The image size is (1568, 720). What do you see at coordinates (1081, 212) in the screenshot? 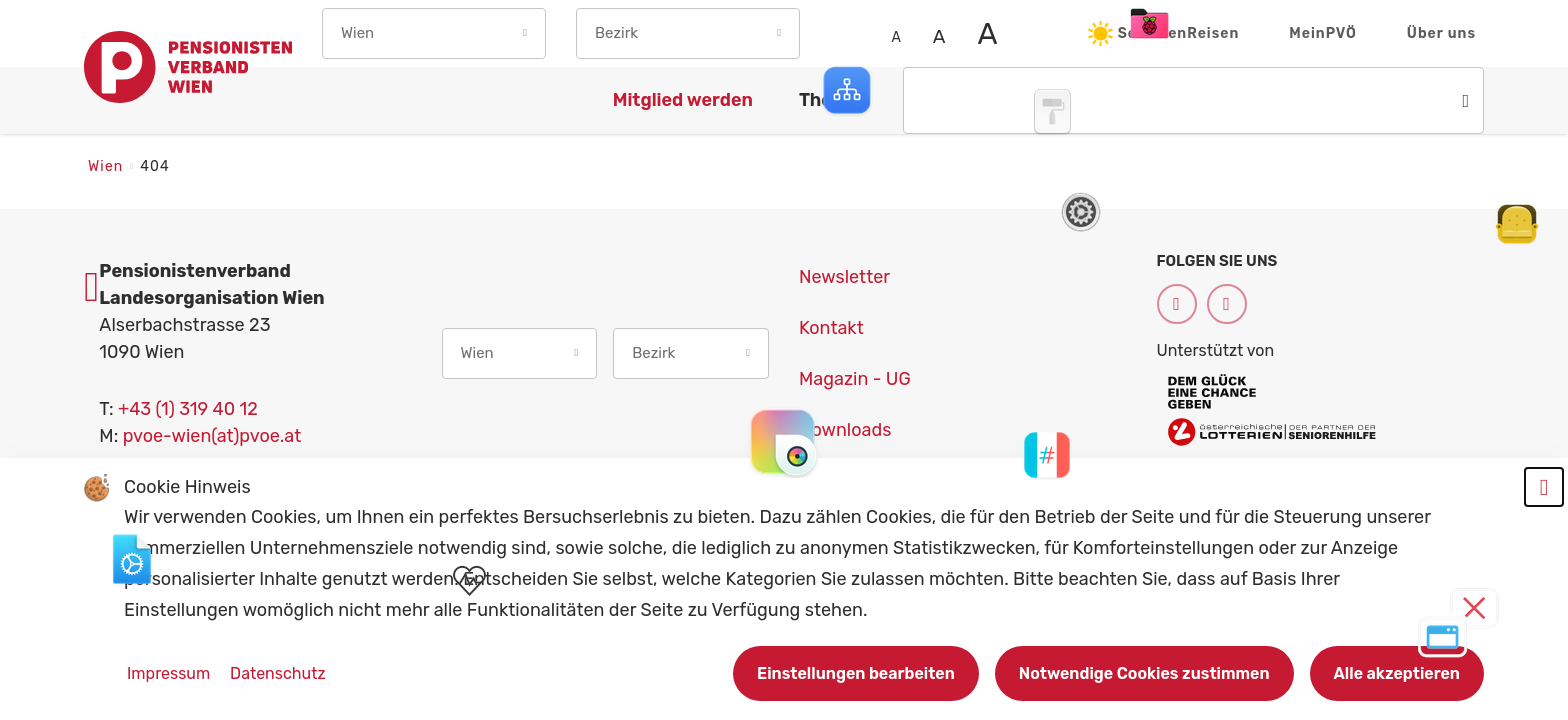
I see `view or edit document properties` at bounding box center [1081, 212].